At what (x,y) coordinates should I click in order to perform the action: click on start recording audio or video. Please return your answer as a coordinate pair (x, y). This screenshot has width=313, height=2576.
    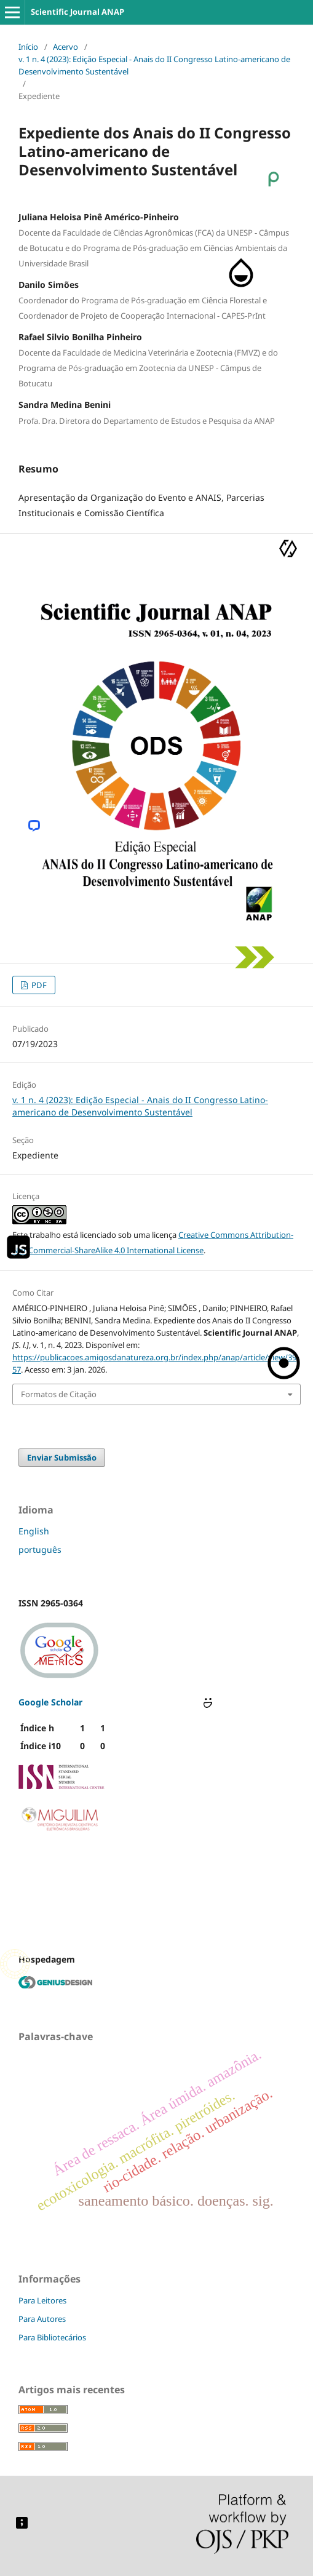
    Looking at the image, I should click on (283, 1363).